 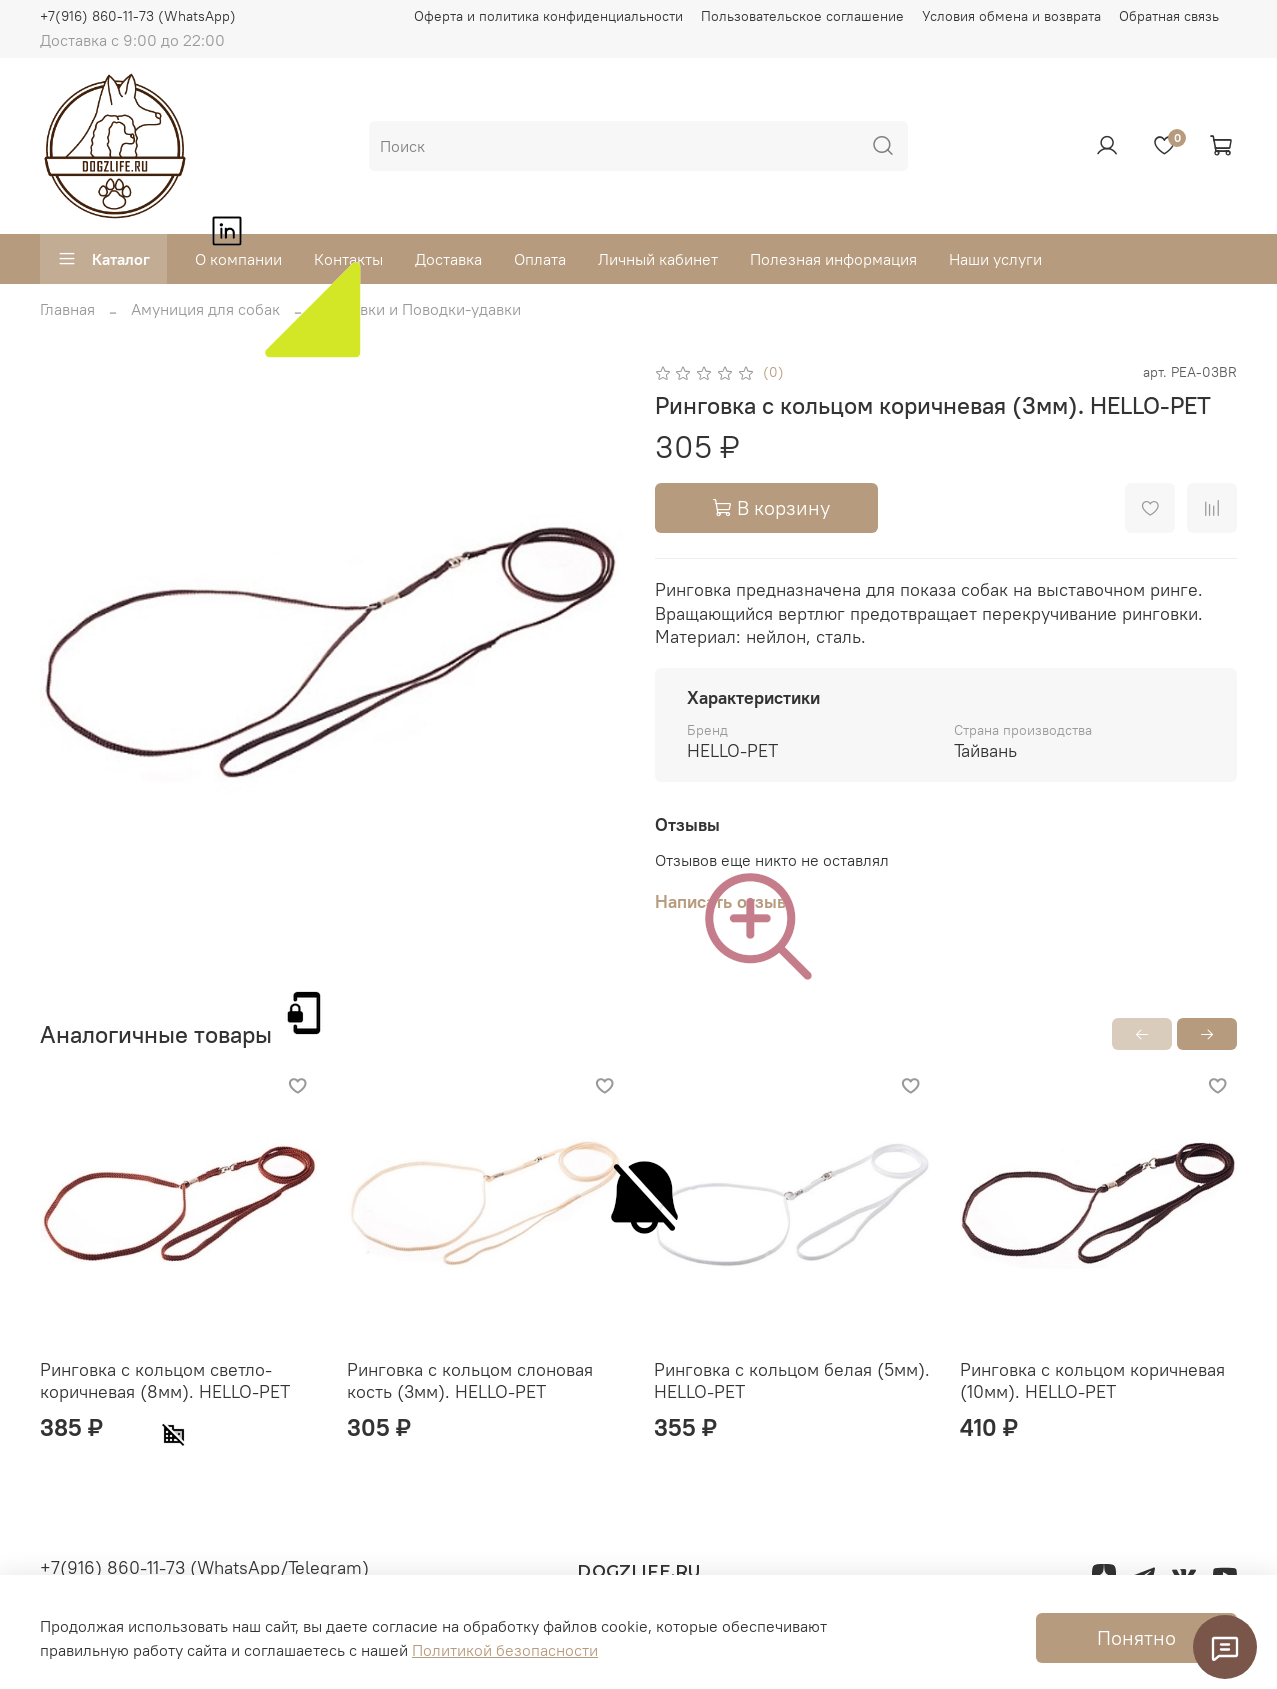 What do you see at coordinates (303, 1013) in the screenshot?
I see `device is locked or secured` at bounding box center [303, 1013].